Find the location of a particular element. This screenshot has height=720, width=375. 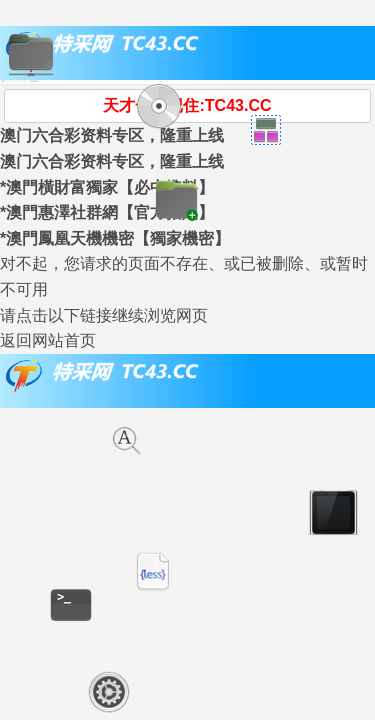

iPod nano device in silver is located at coordinates (333, 512).